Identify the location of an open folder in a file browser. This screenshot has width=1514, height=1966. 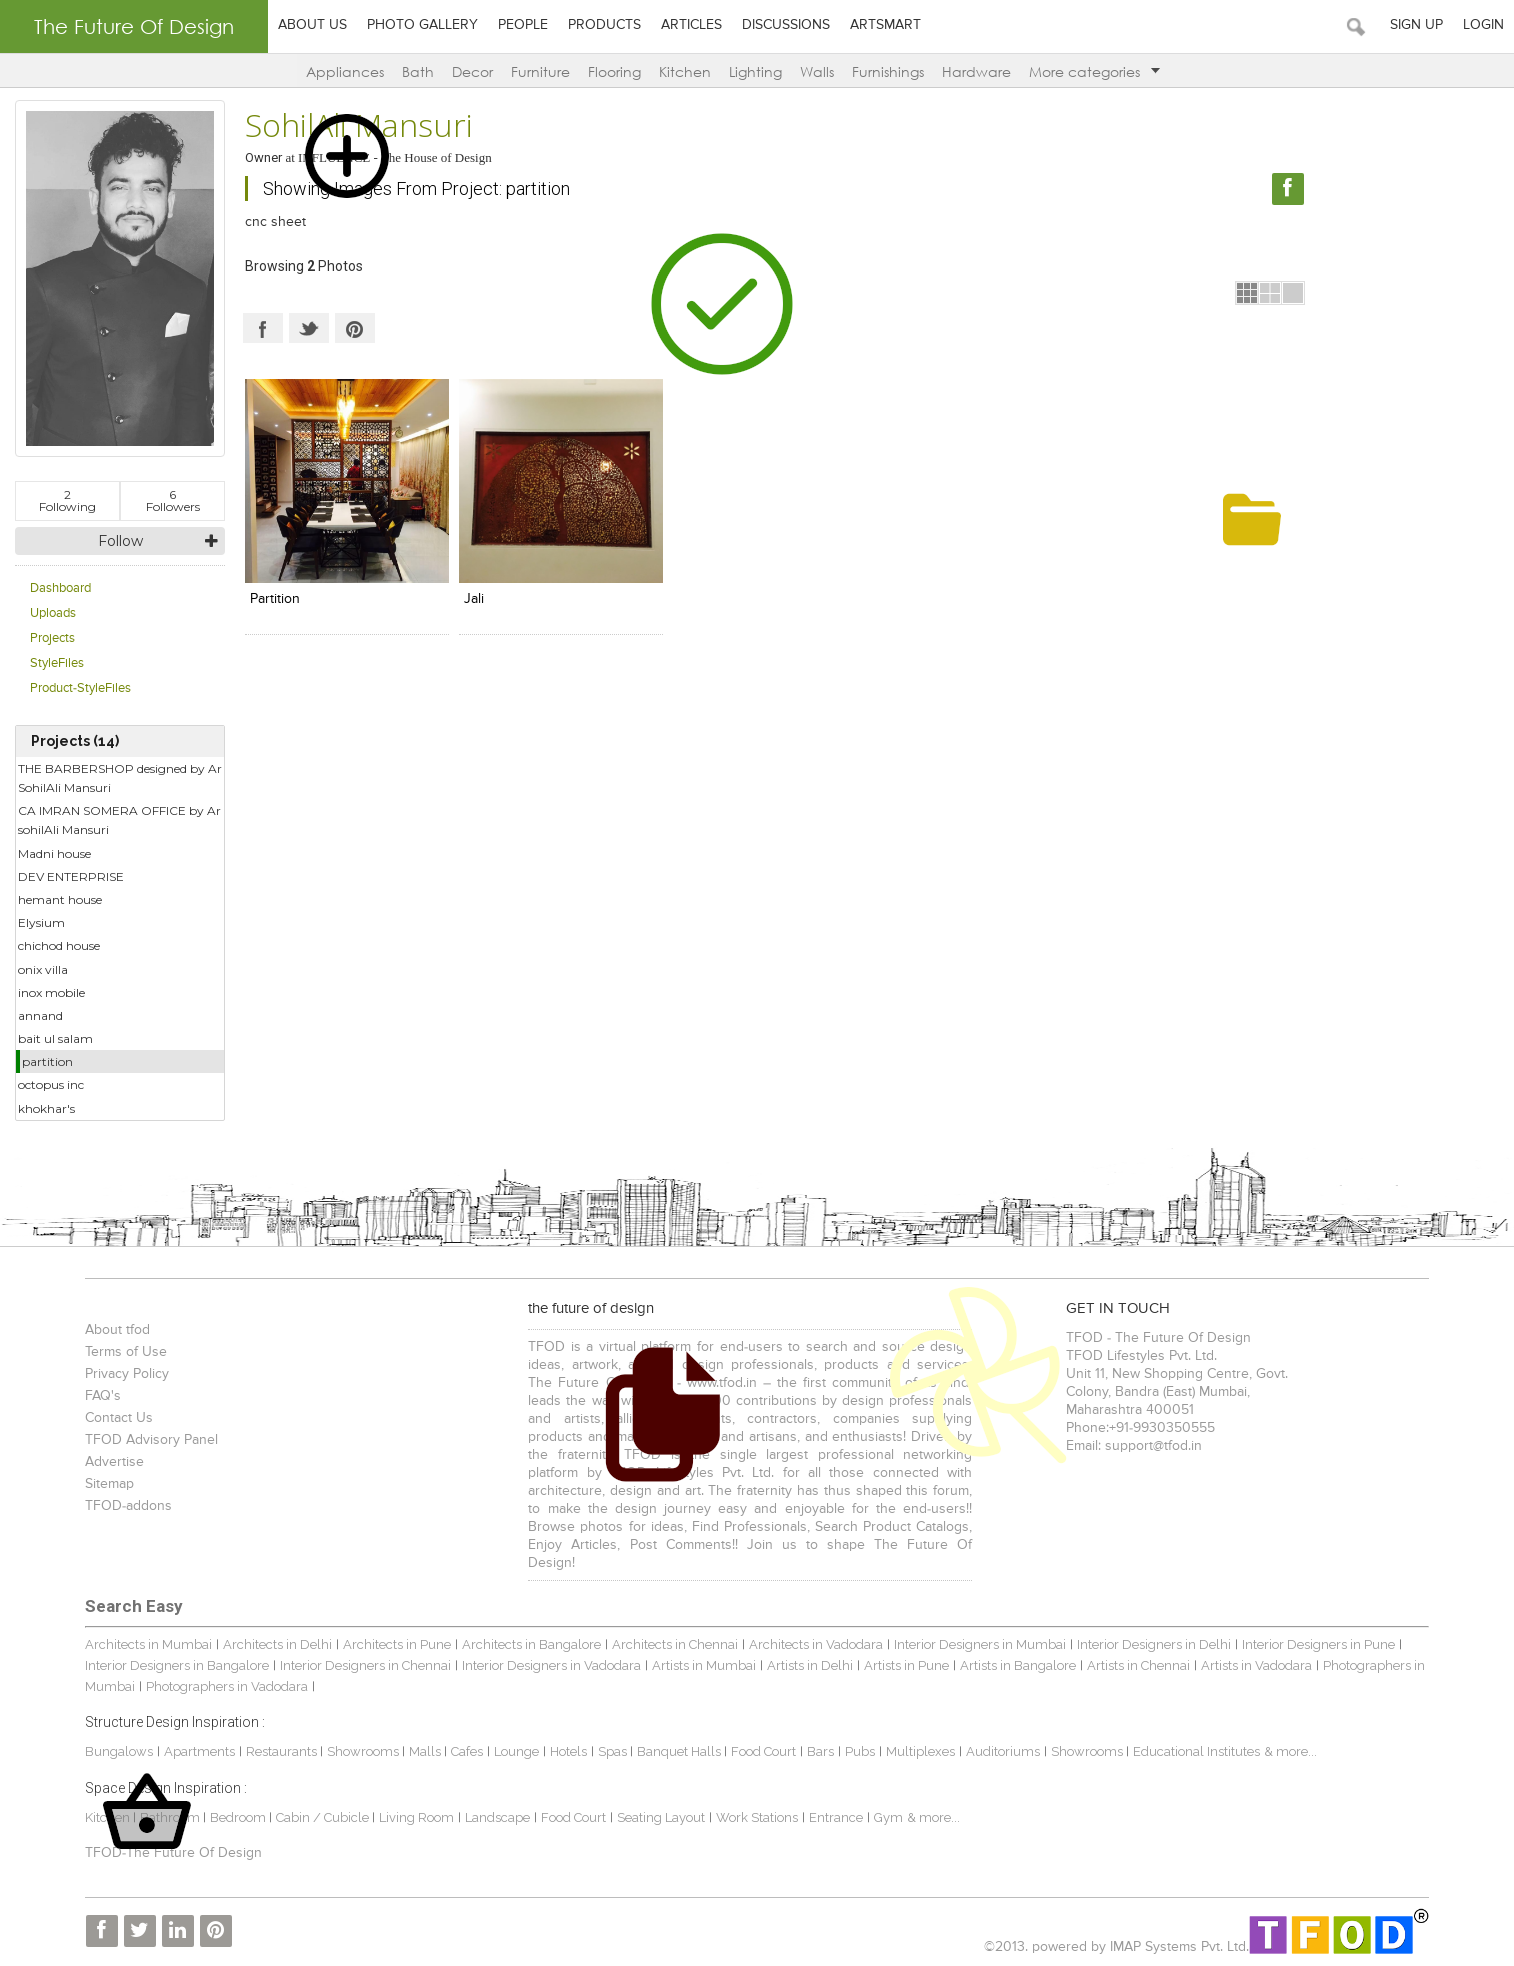
(1252, 519).